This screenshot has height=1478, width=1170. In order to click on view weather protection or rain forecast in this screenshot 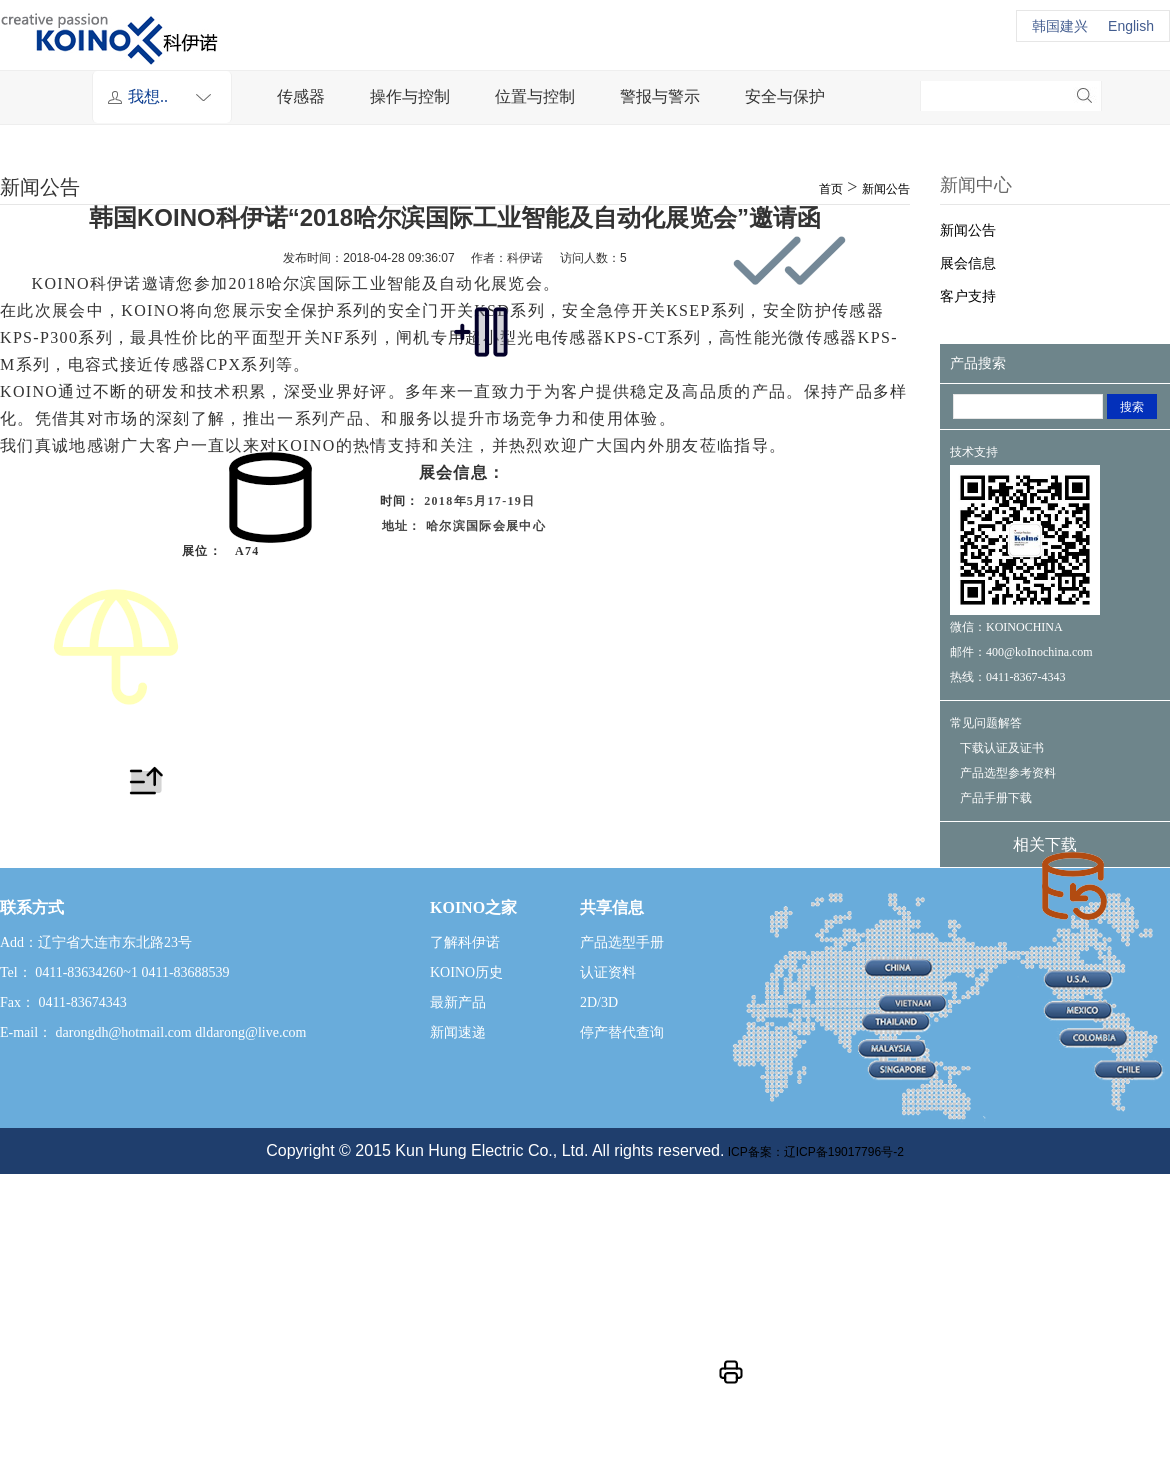, I will do `click(116, 647)`.